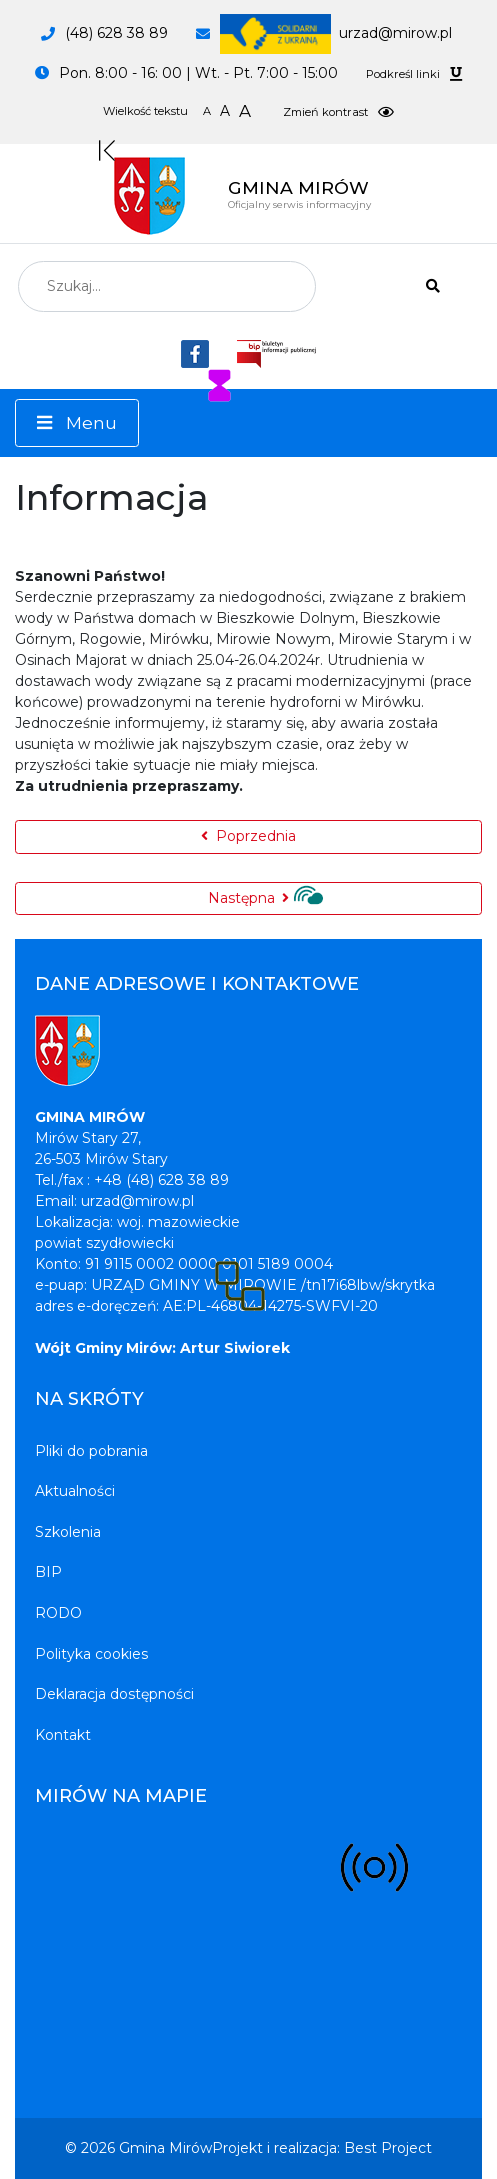  I want to click on navigate to the first item or beginning, so click(106, 150).